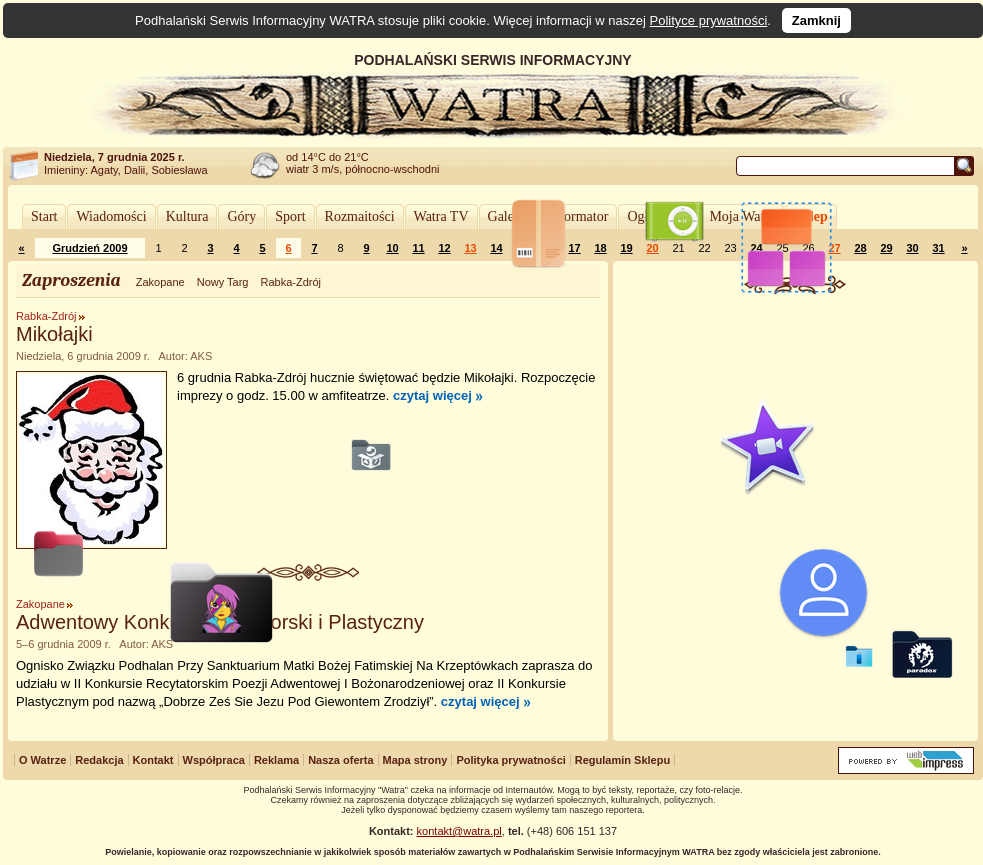 The width and height of the screenshot is (983, 865). I want to click on compressed or archived file type, so click(538, 233).